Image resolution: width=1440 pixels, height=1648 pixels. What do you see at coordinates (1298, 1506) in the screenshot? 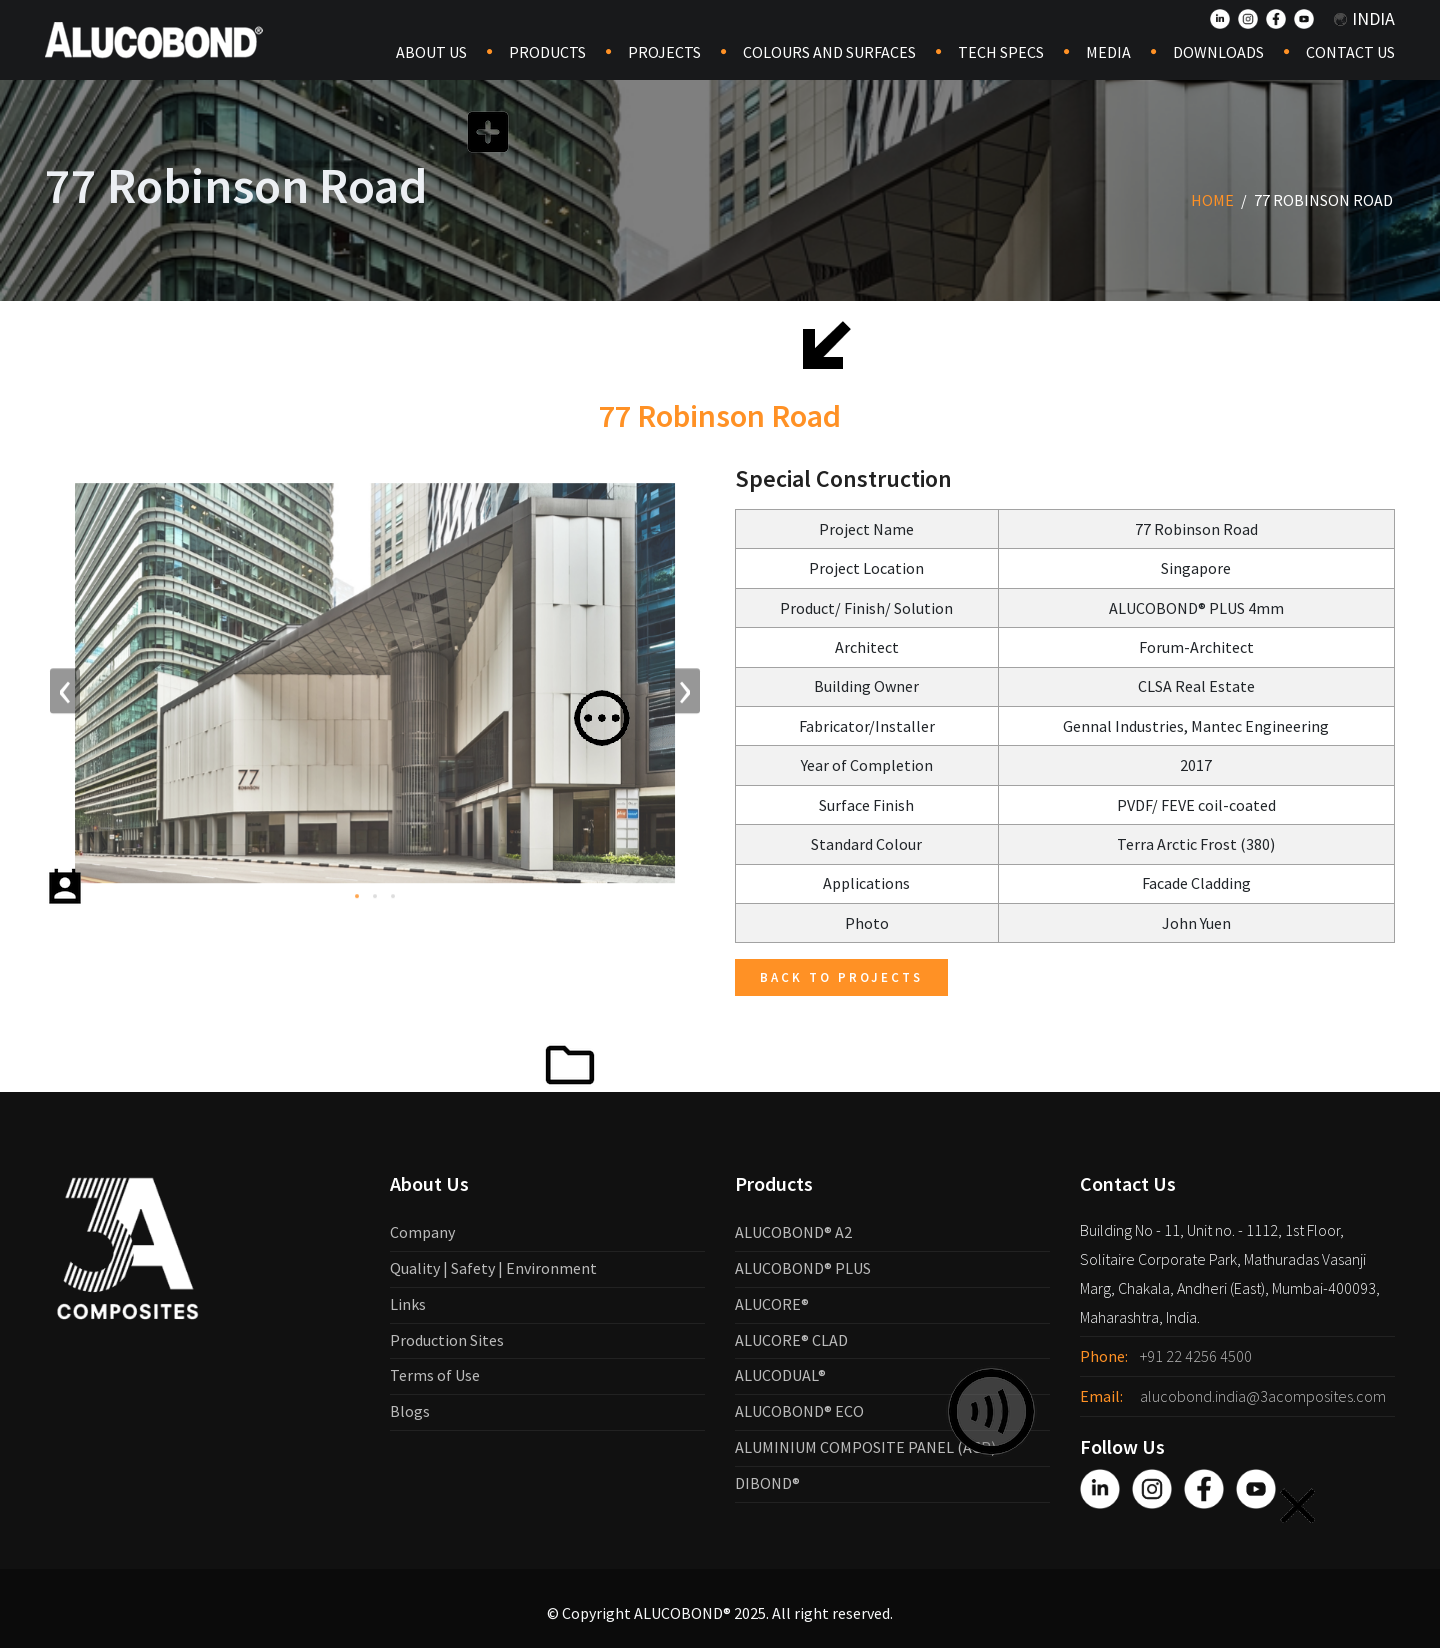
I see `close a dialog or modal` at bounding box center [1298, 1506].